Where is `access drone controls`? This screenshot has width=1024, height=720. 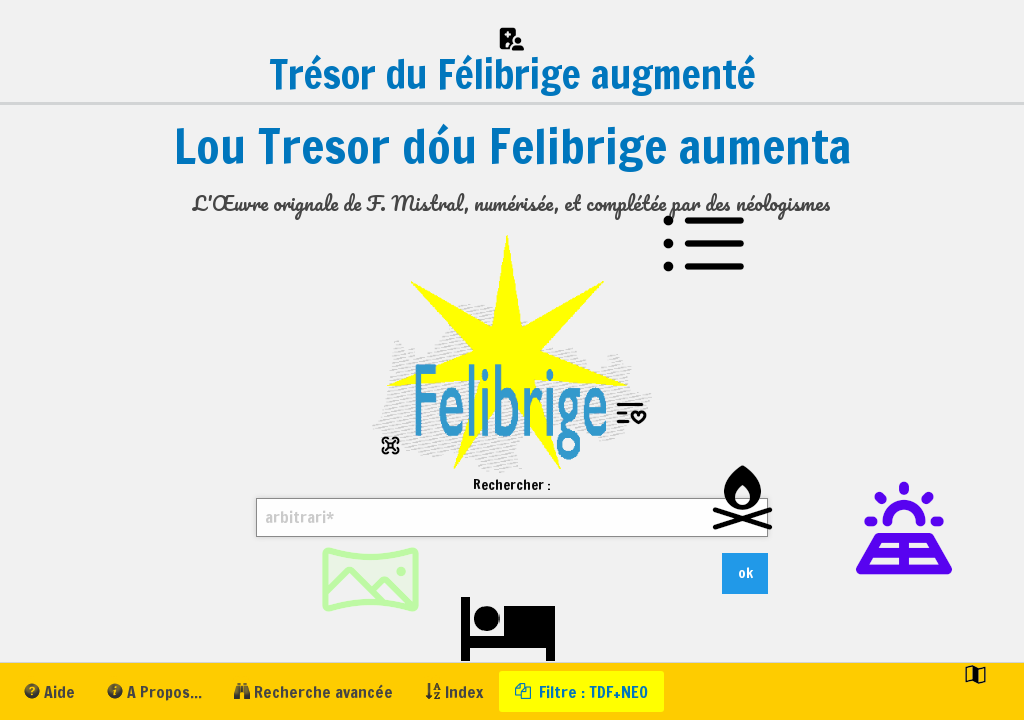
access drone controls is located at coordinates (390, 445).